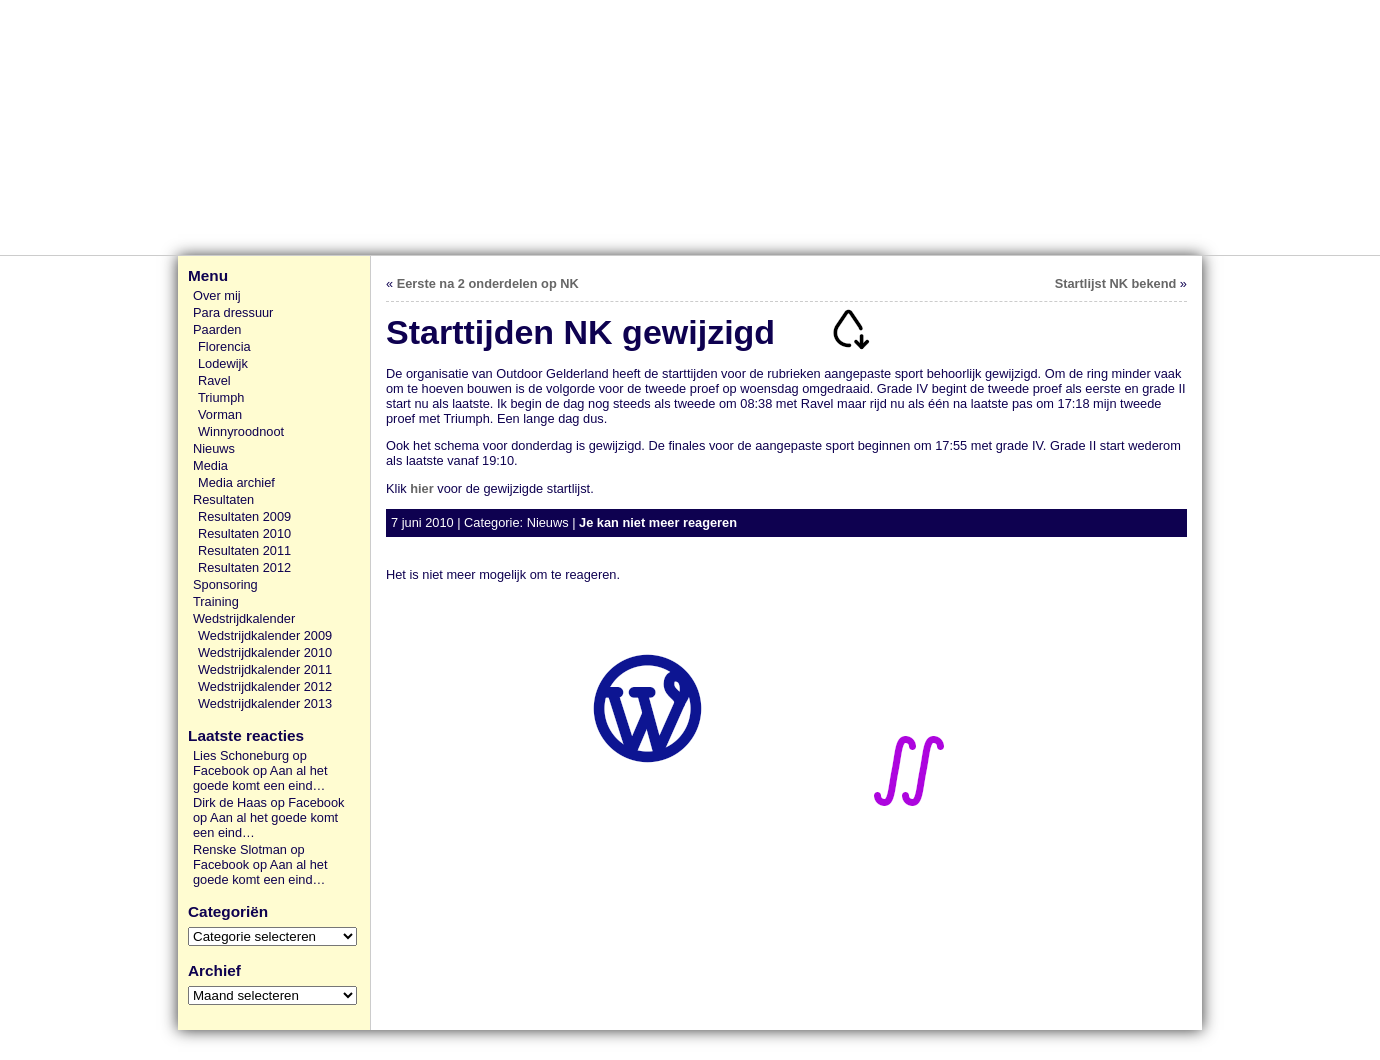 This screenshot has height=1060, width=1380. Describe the element at coordinates (909, 771) in the screenshot. I see `access integral calculus tools` at that location.